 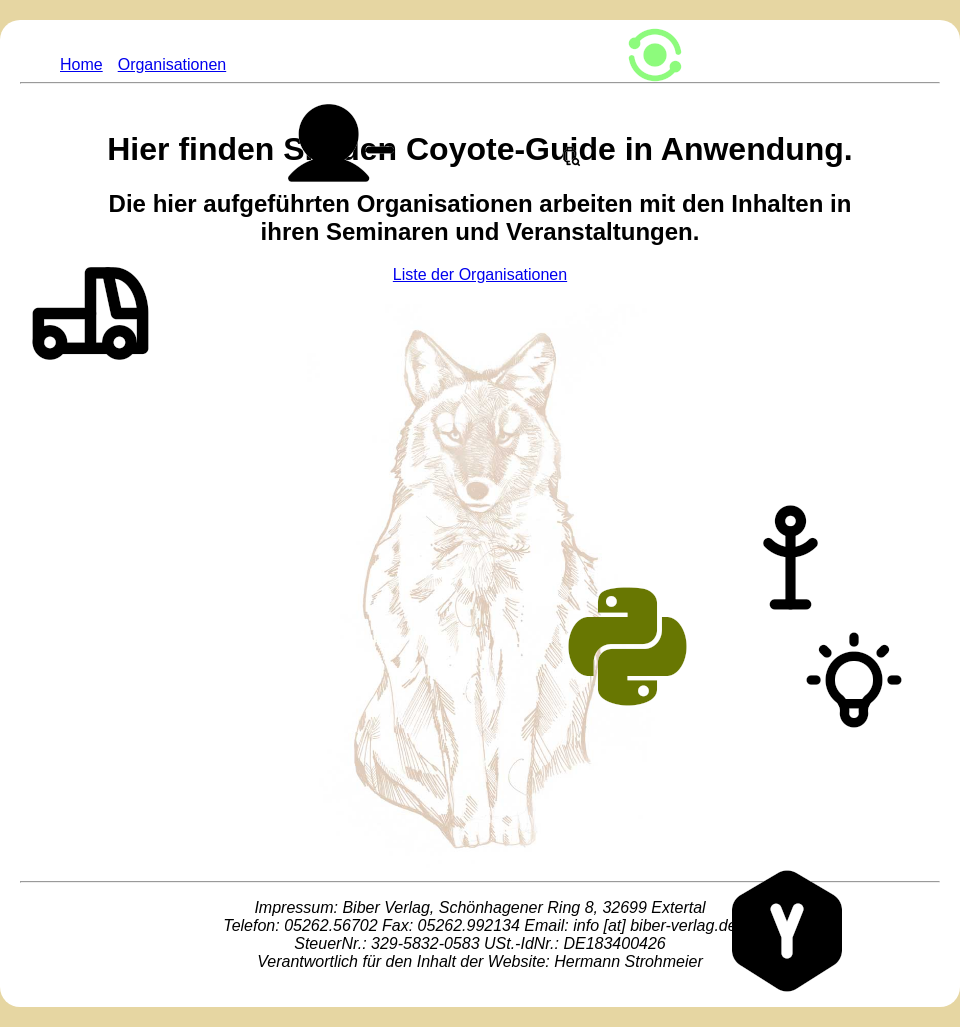 What do you see at coordinates (655, 55) in the screenshot?
I see `analyze or process data` at bounding box center [655, 55].